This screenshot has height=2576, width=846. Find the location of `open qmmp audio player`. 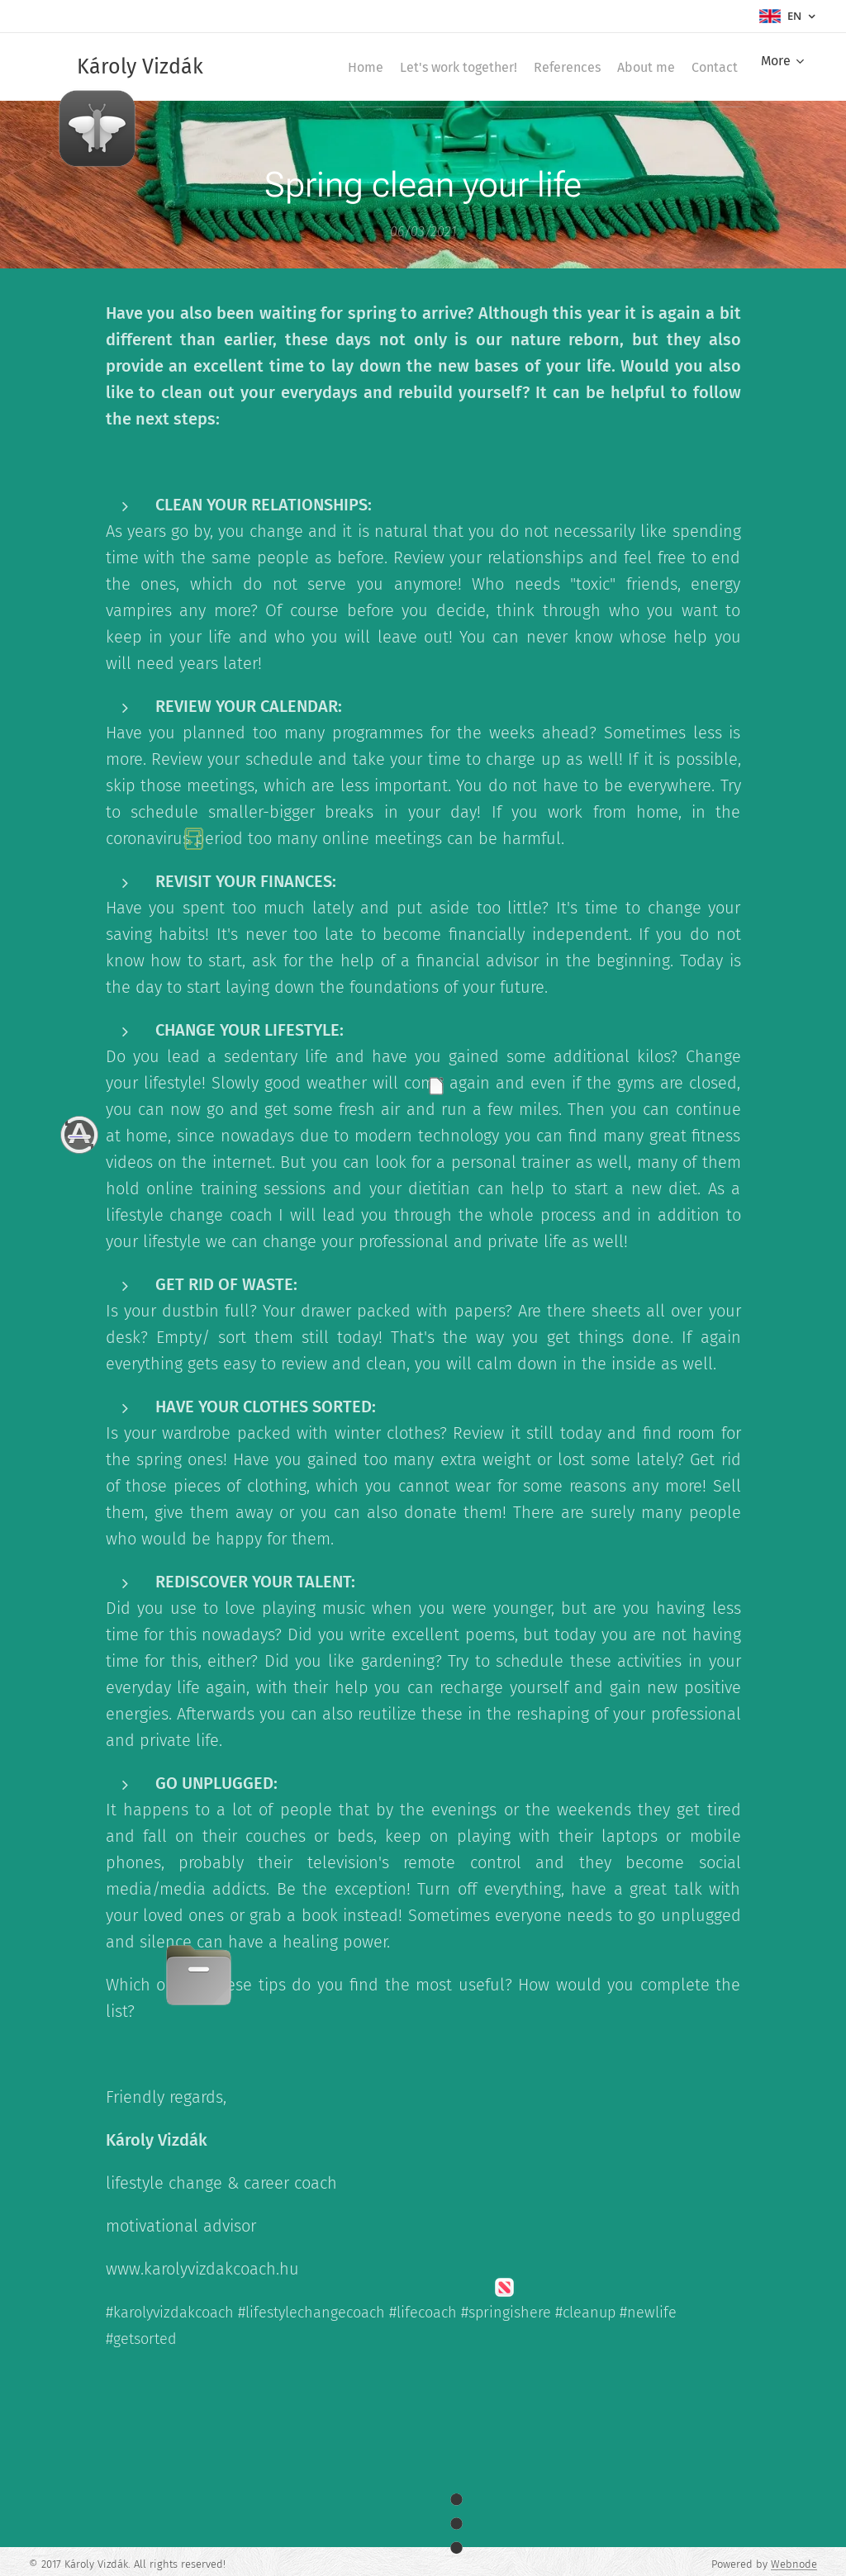

open qmmp audio player is located at coordinates (97, 128).